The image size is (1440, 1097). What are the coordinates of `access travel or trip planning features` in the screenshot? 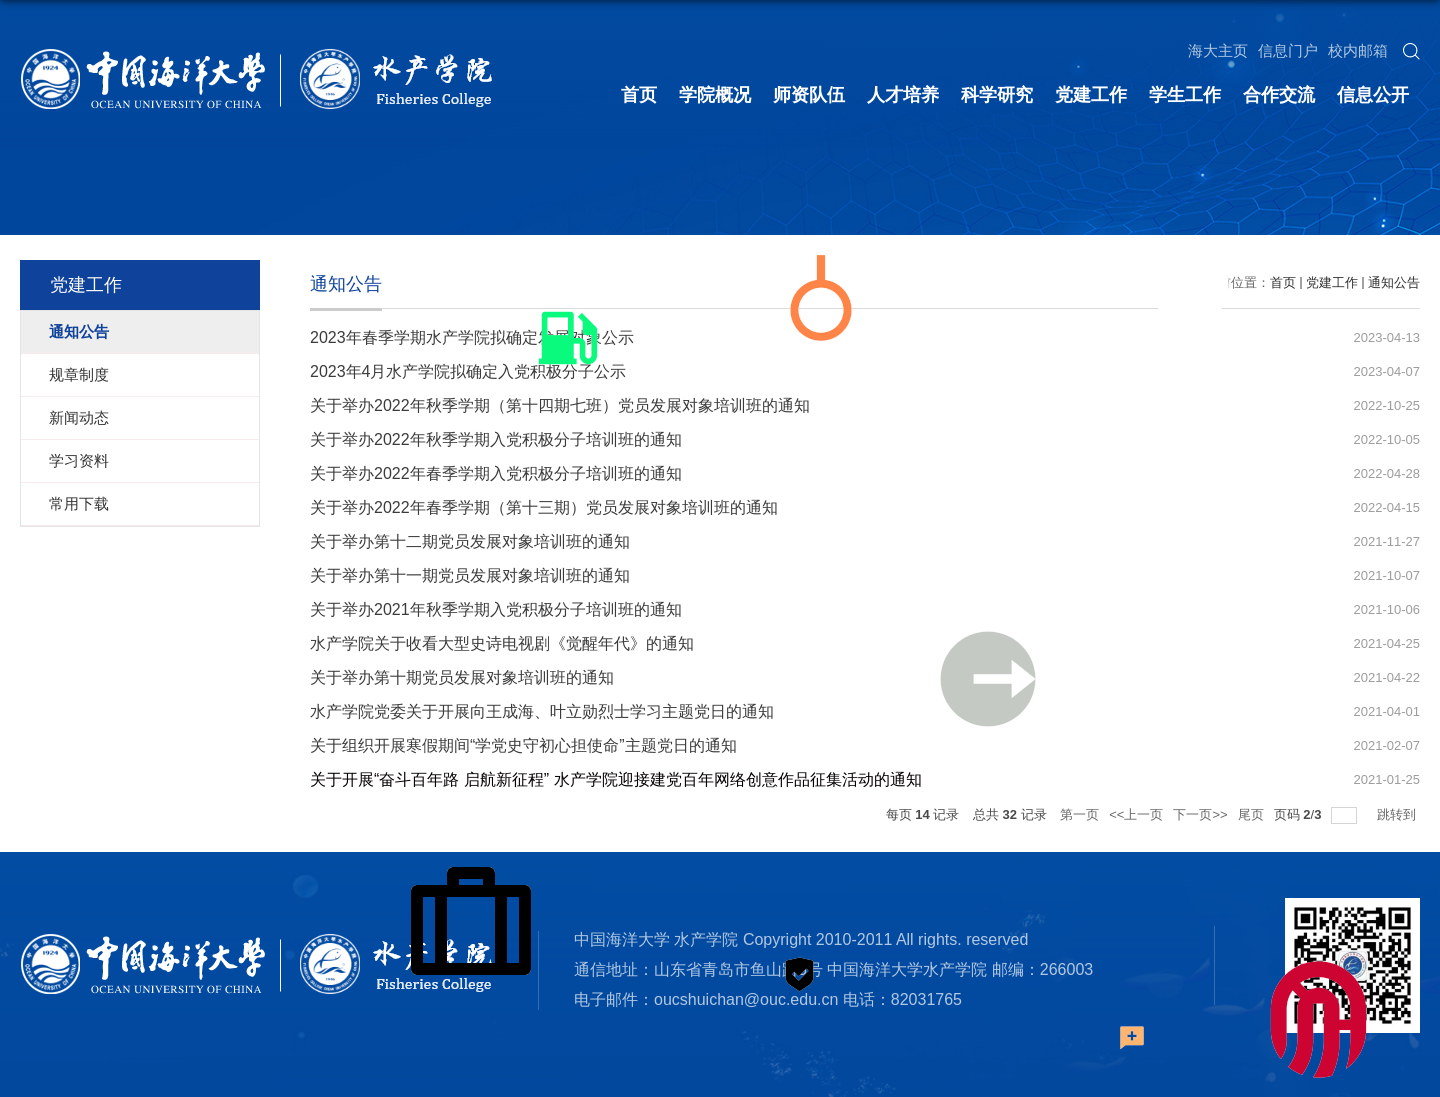 It's located at (471, 921).